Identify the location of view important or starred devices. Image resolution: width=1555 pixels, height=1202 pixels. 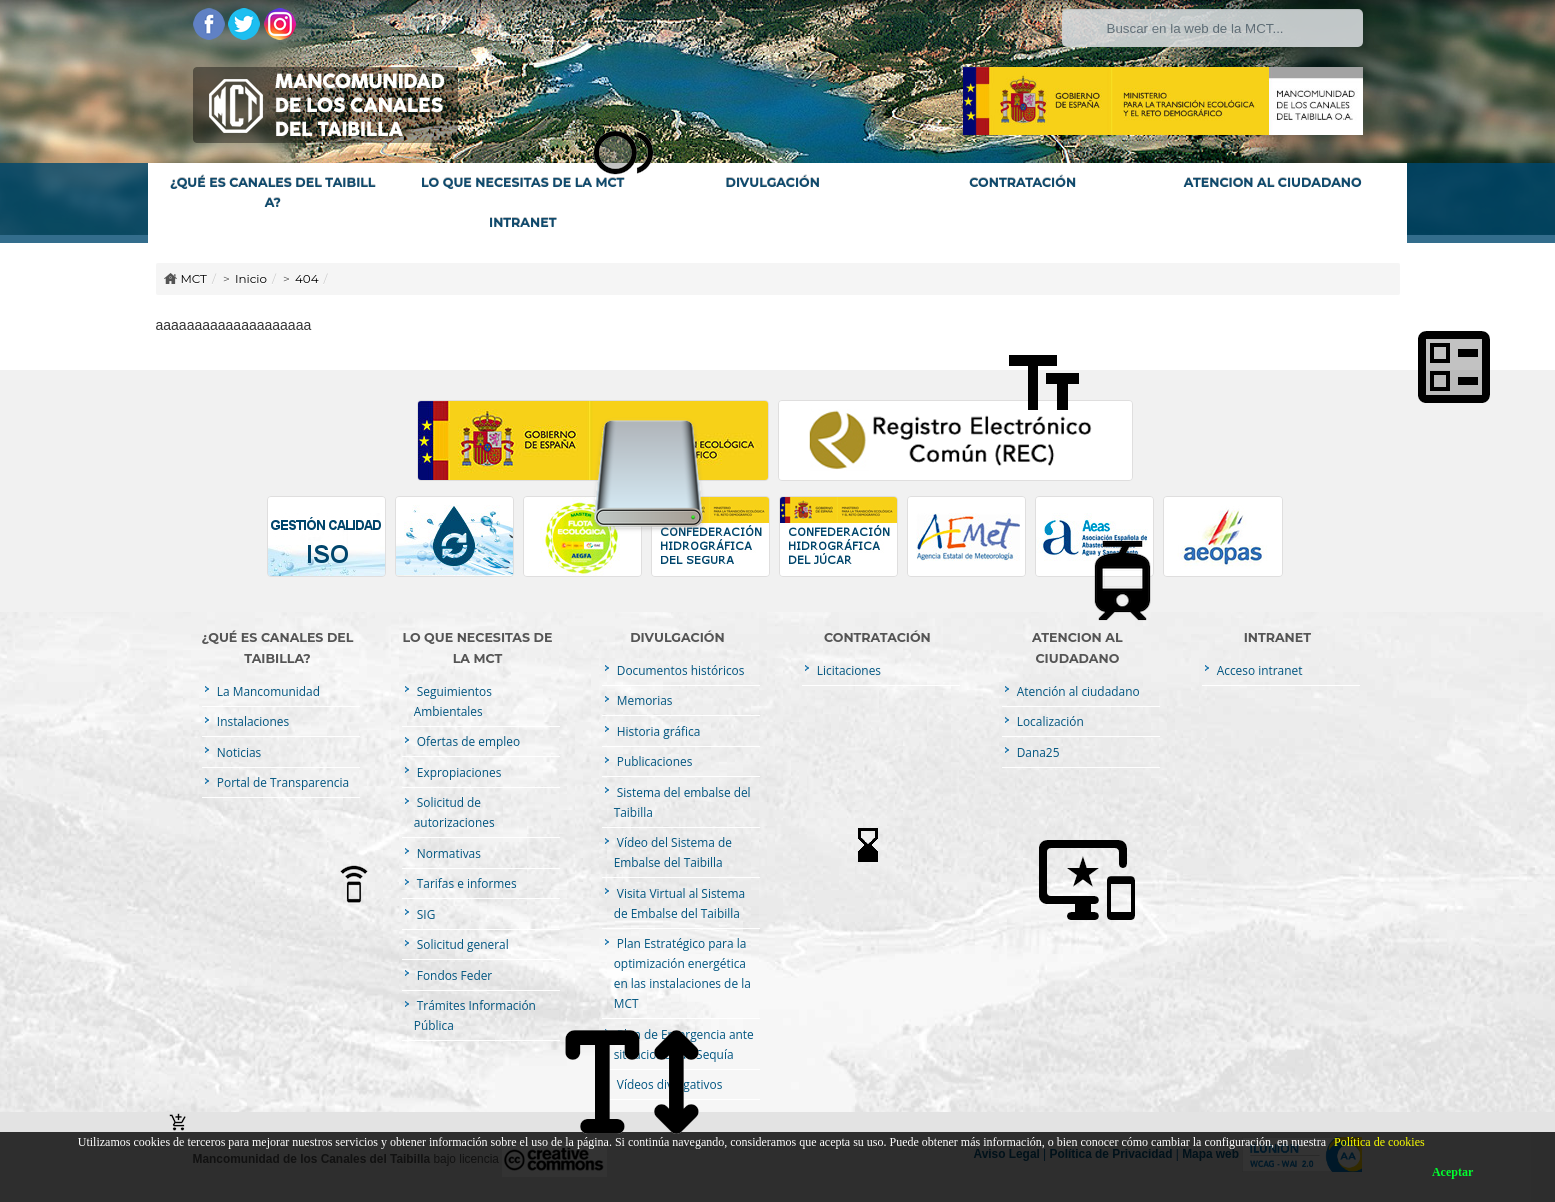
(1087, 880).